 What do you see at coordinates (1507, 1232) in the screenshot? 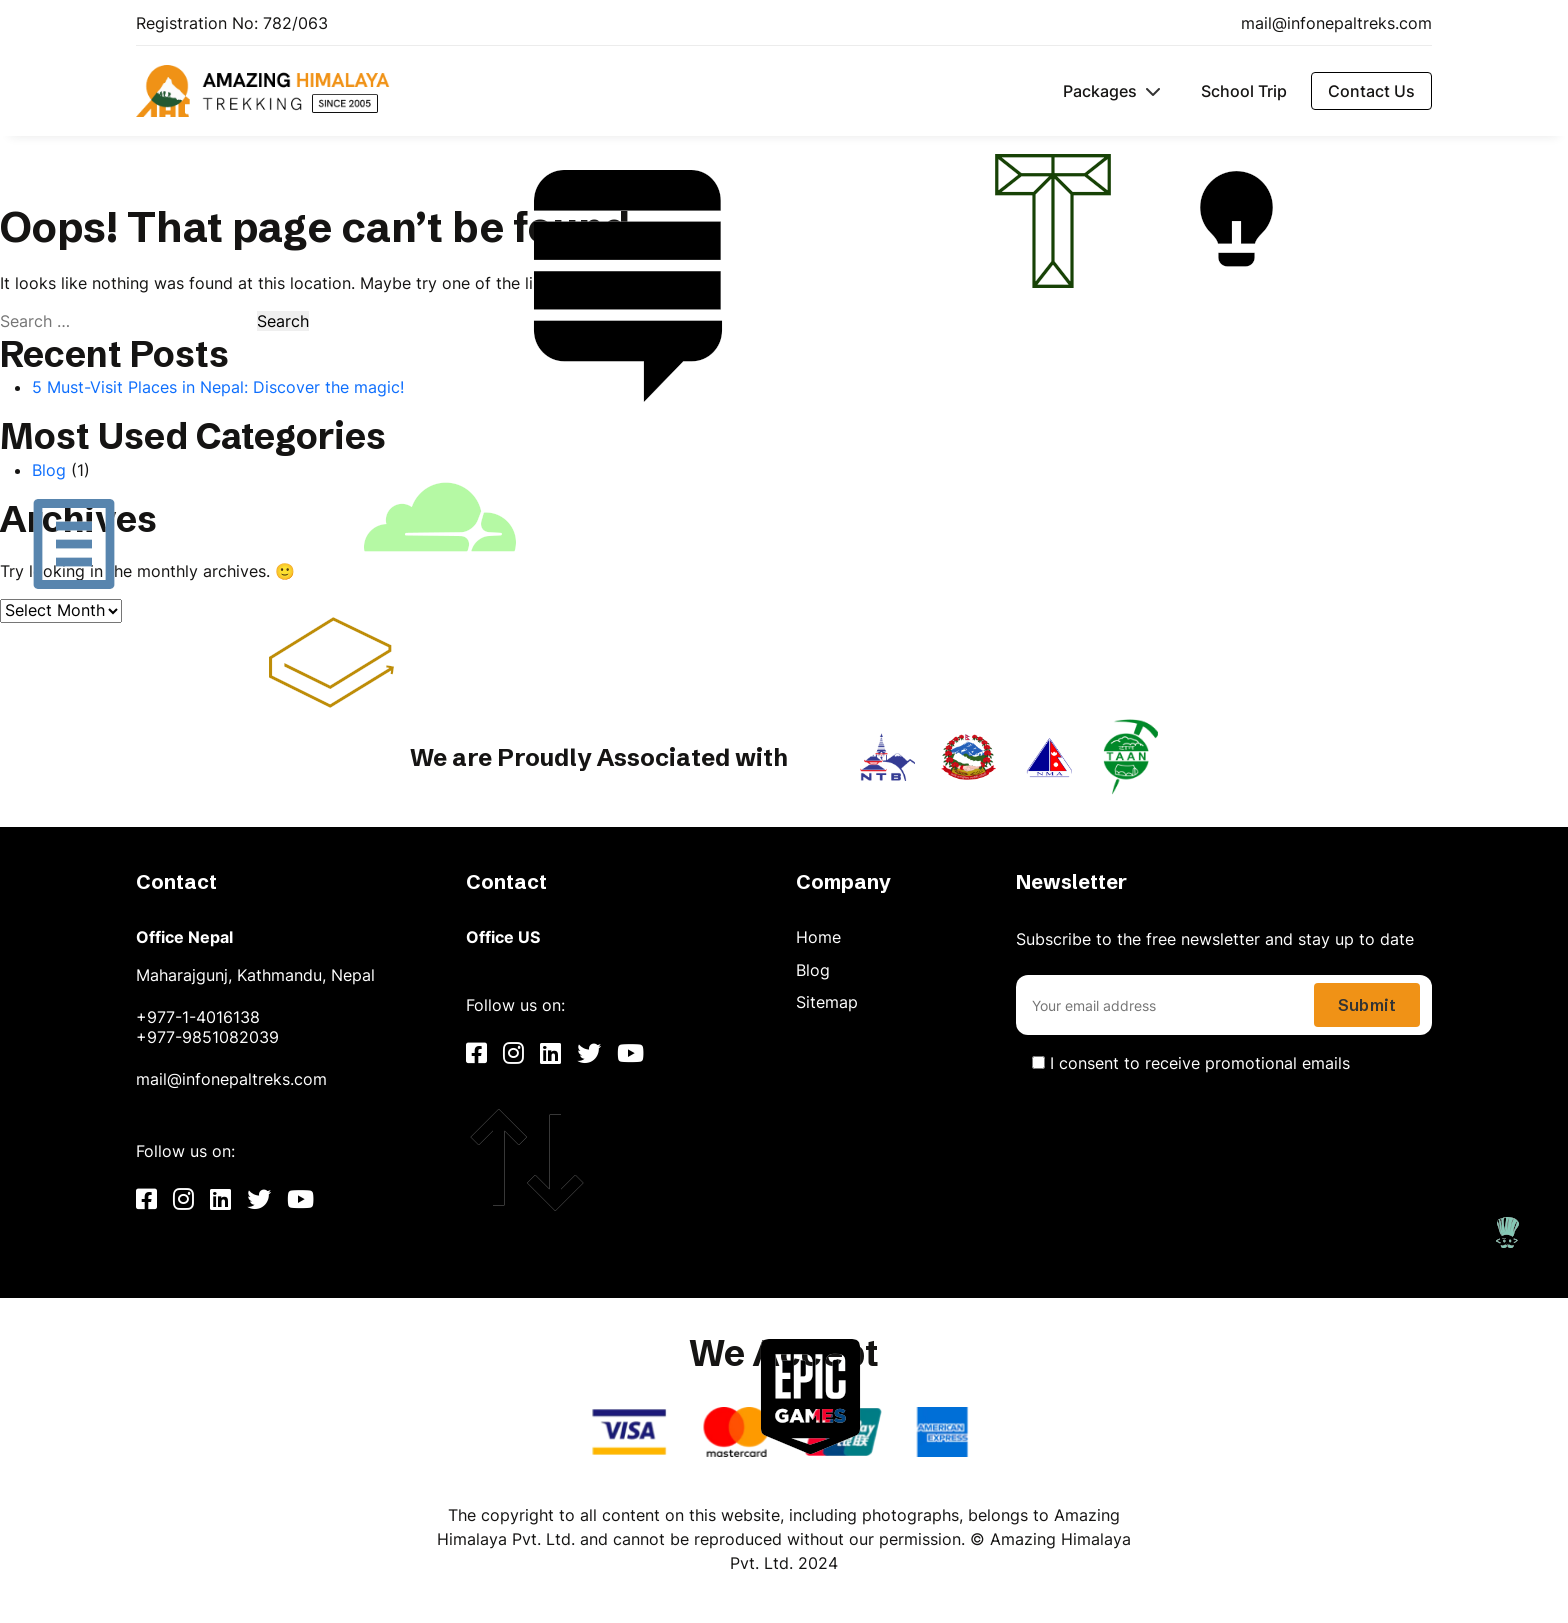
I see `visit codechef competitive programming platform` at bounding box center [1507, 1232].